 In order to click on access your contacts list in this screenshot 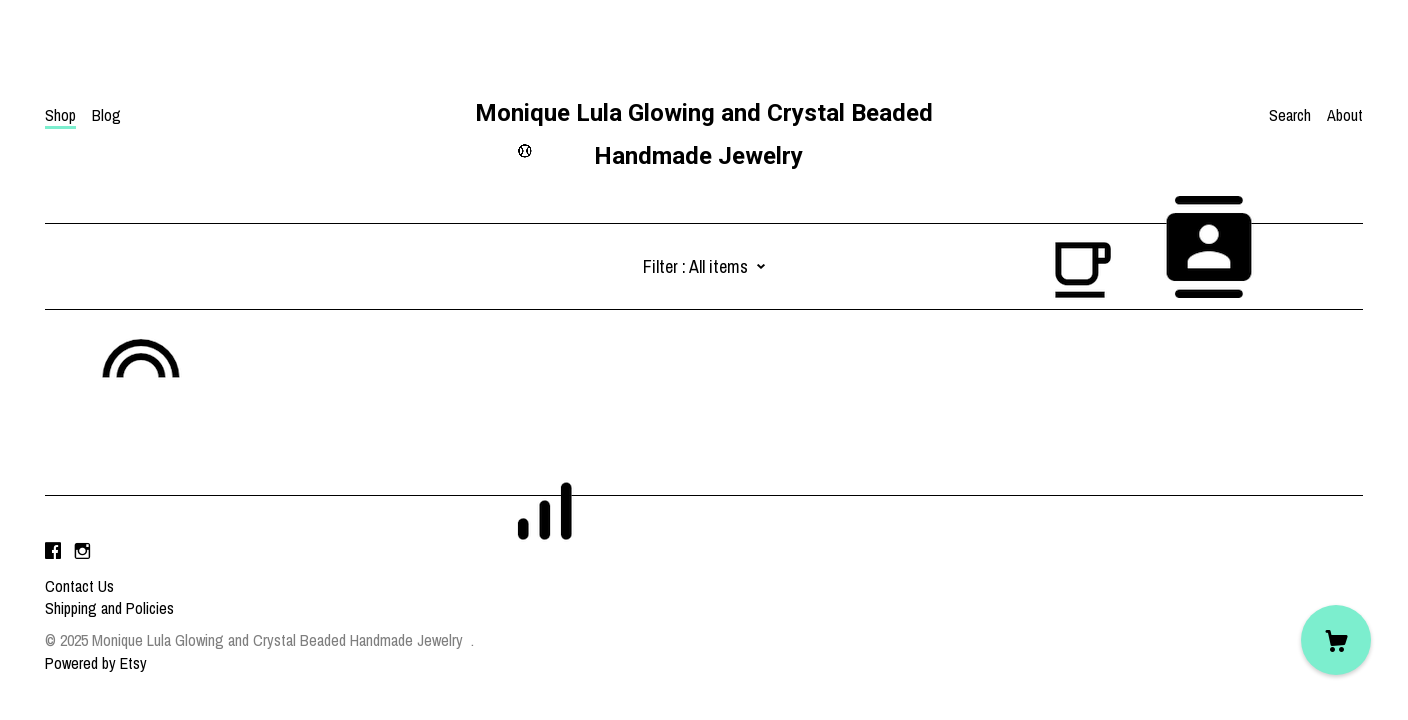, I will do `click(1209, 247)`.